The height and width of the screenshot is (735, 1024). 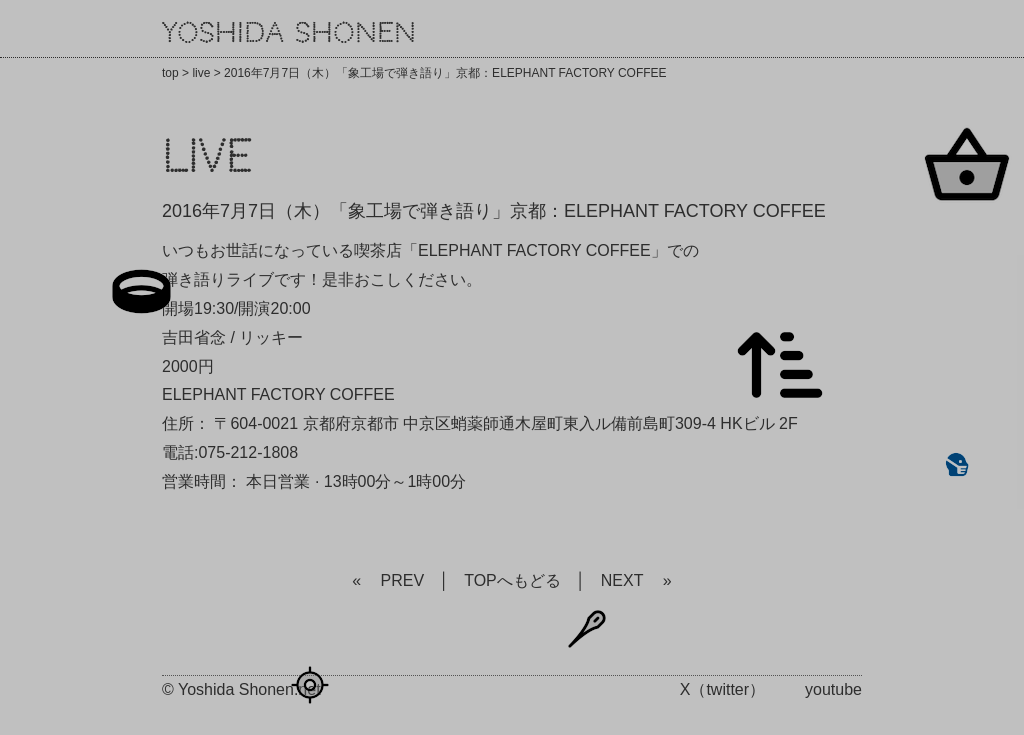 I want to click on get current location, so click(x=310, y=685).